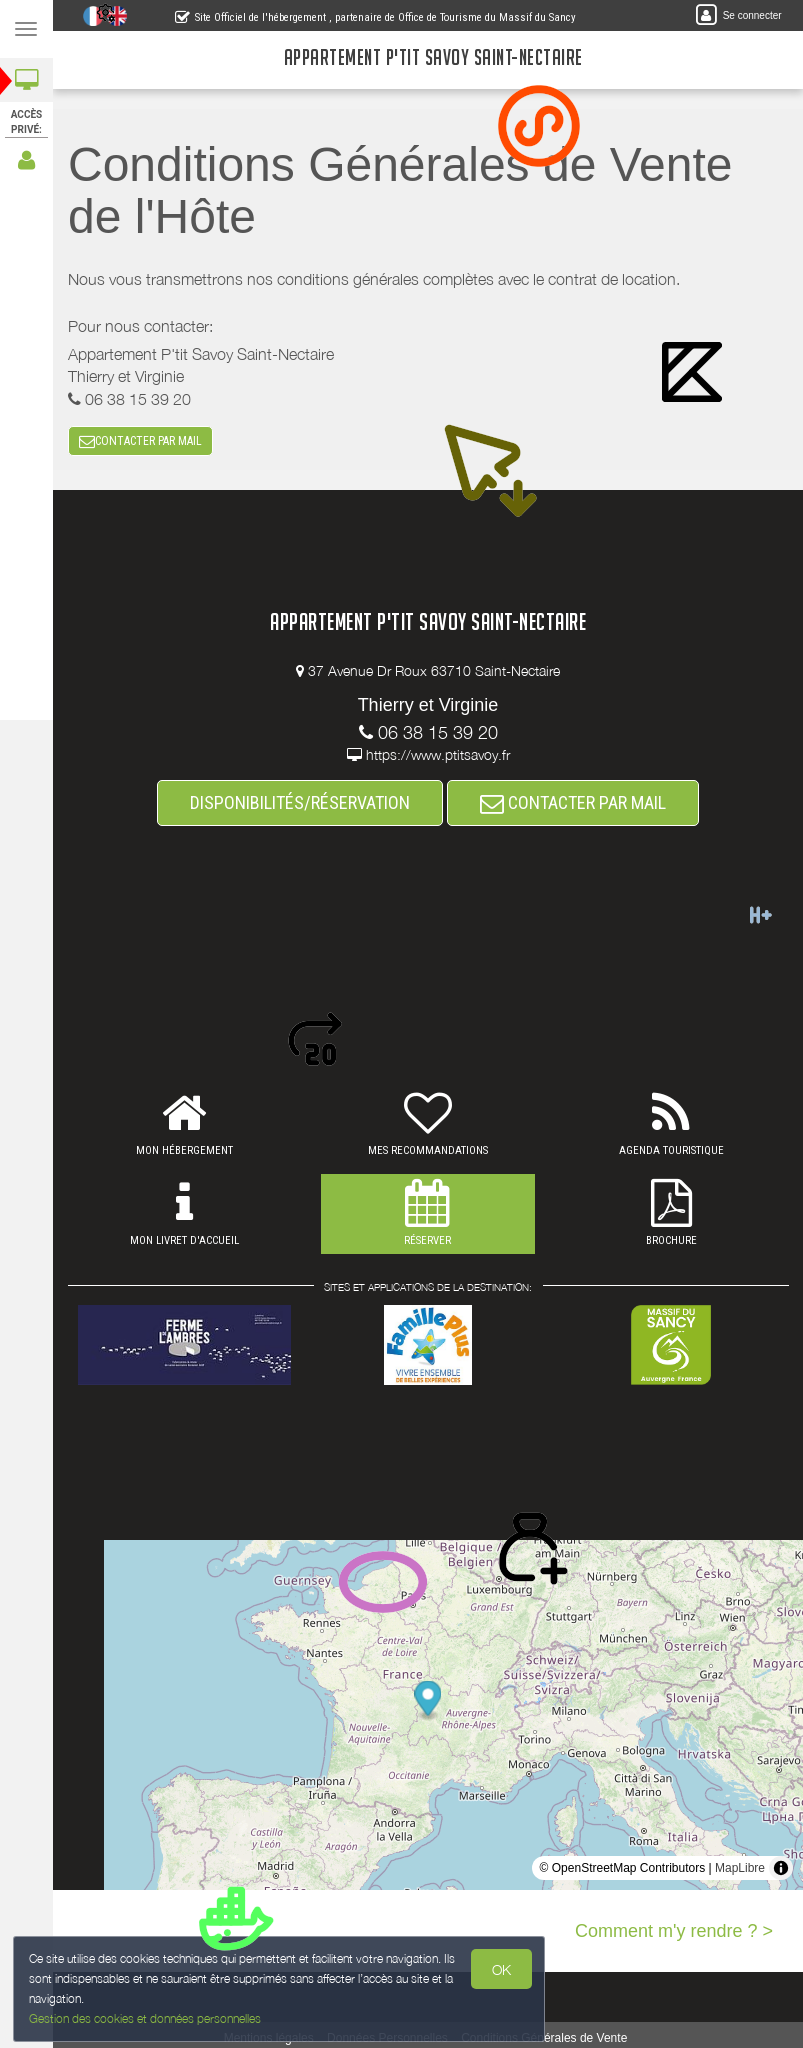  Describe the element at coordinates (760, 915) in the screenshot. I see `indicates H+ (HSPA+) mobile network connection` at that location.